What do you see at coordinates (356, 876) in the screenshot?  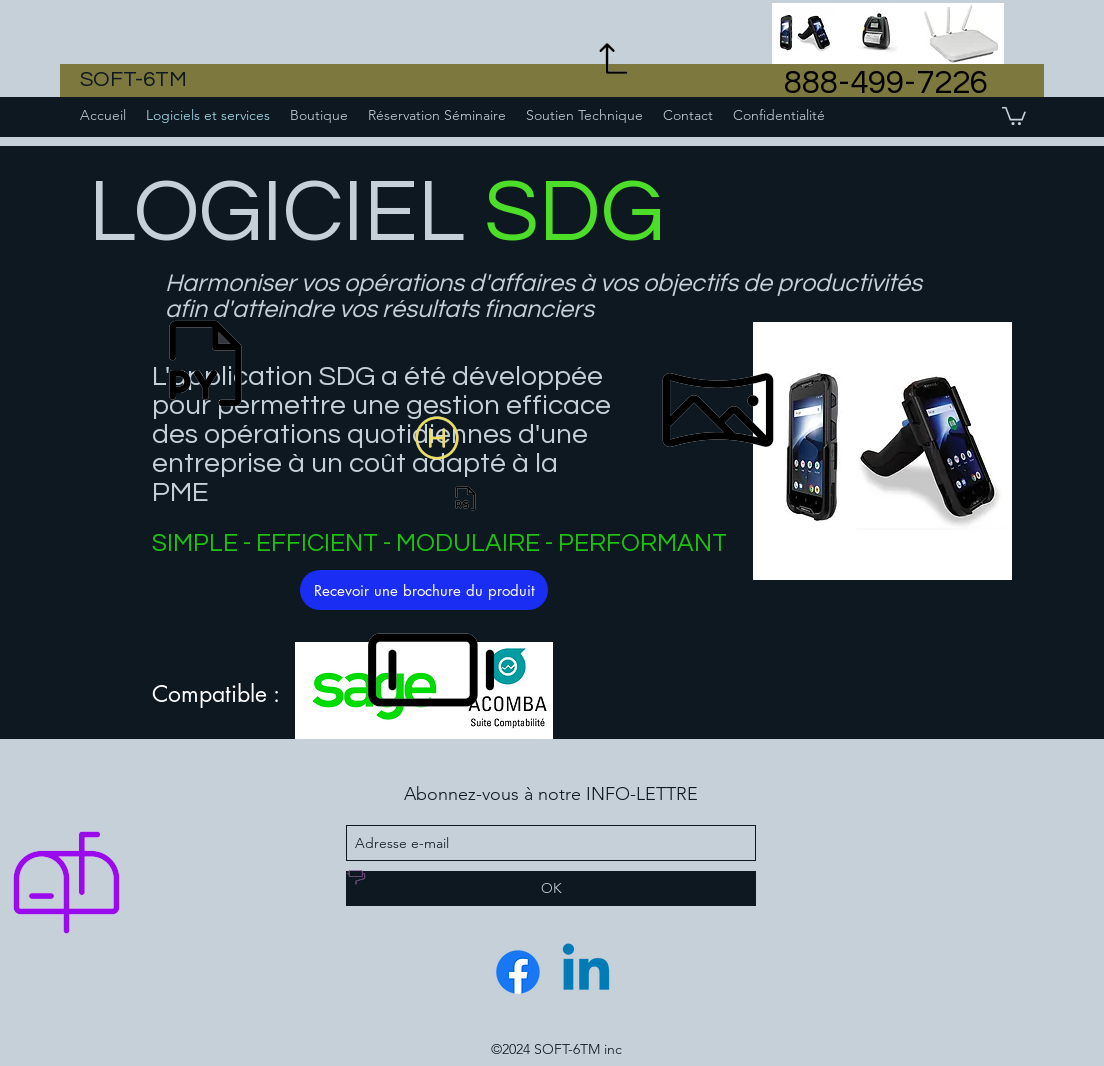 I see `access painting or drawing tools` at bounding box center [356, 876].